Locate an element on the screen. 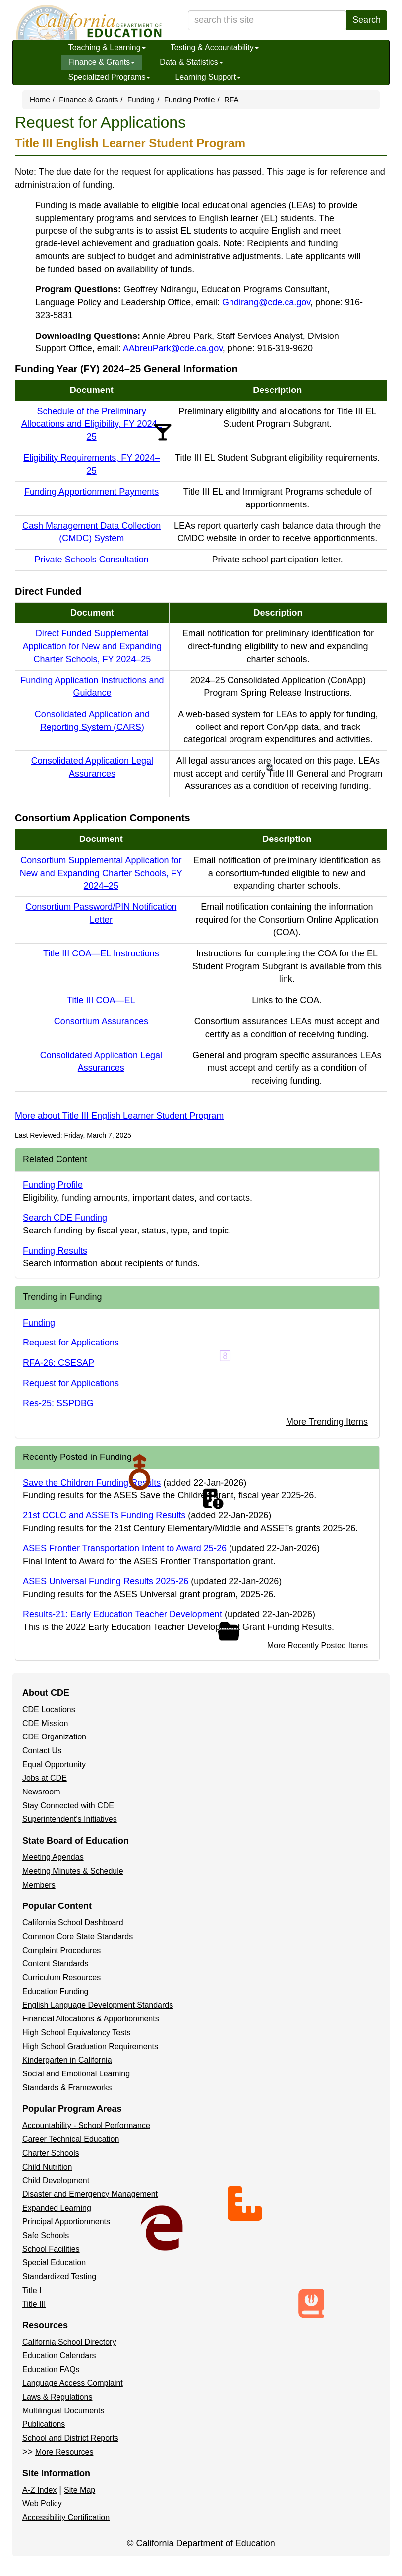 This screenshot has height=2576, width=402. indicates vertical mars symbol or transgender male gender identity is located at coordinates (139, 1472).